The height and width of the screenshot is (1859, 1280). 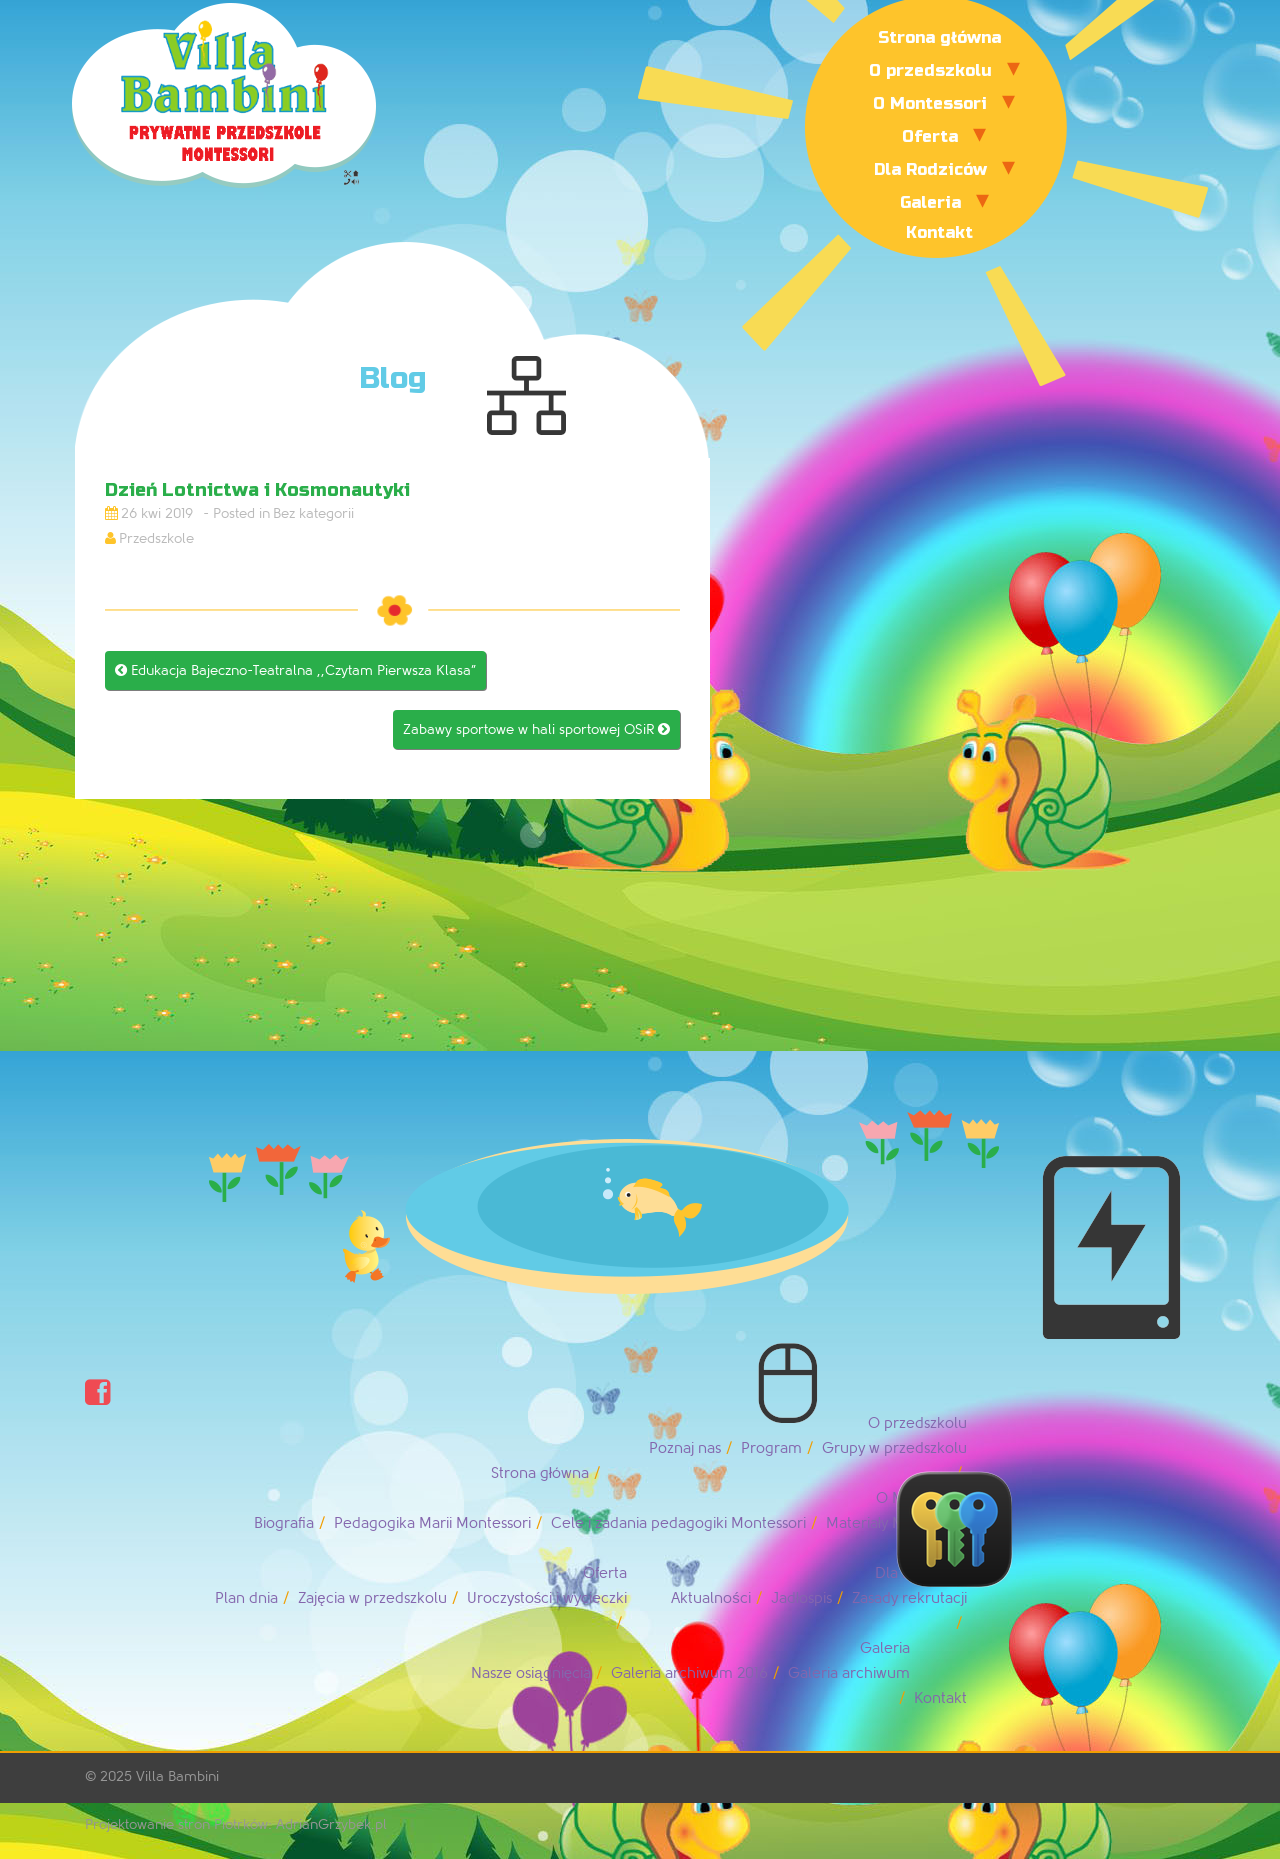 I want to click on view wired network connections, so click(x=526, y=395).